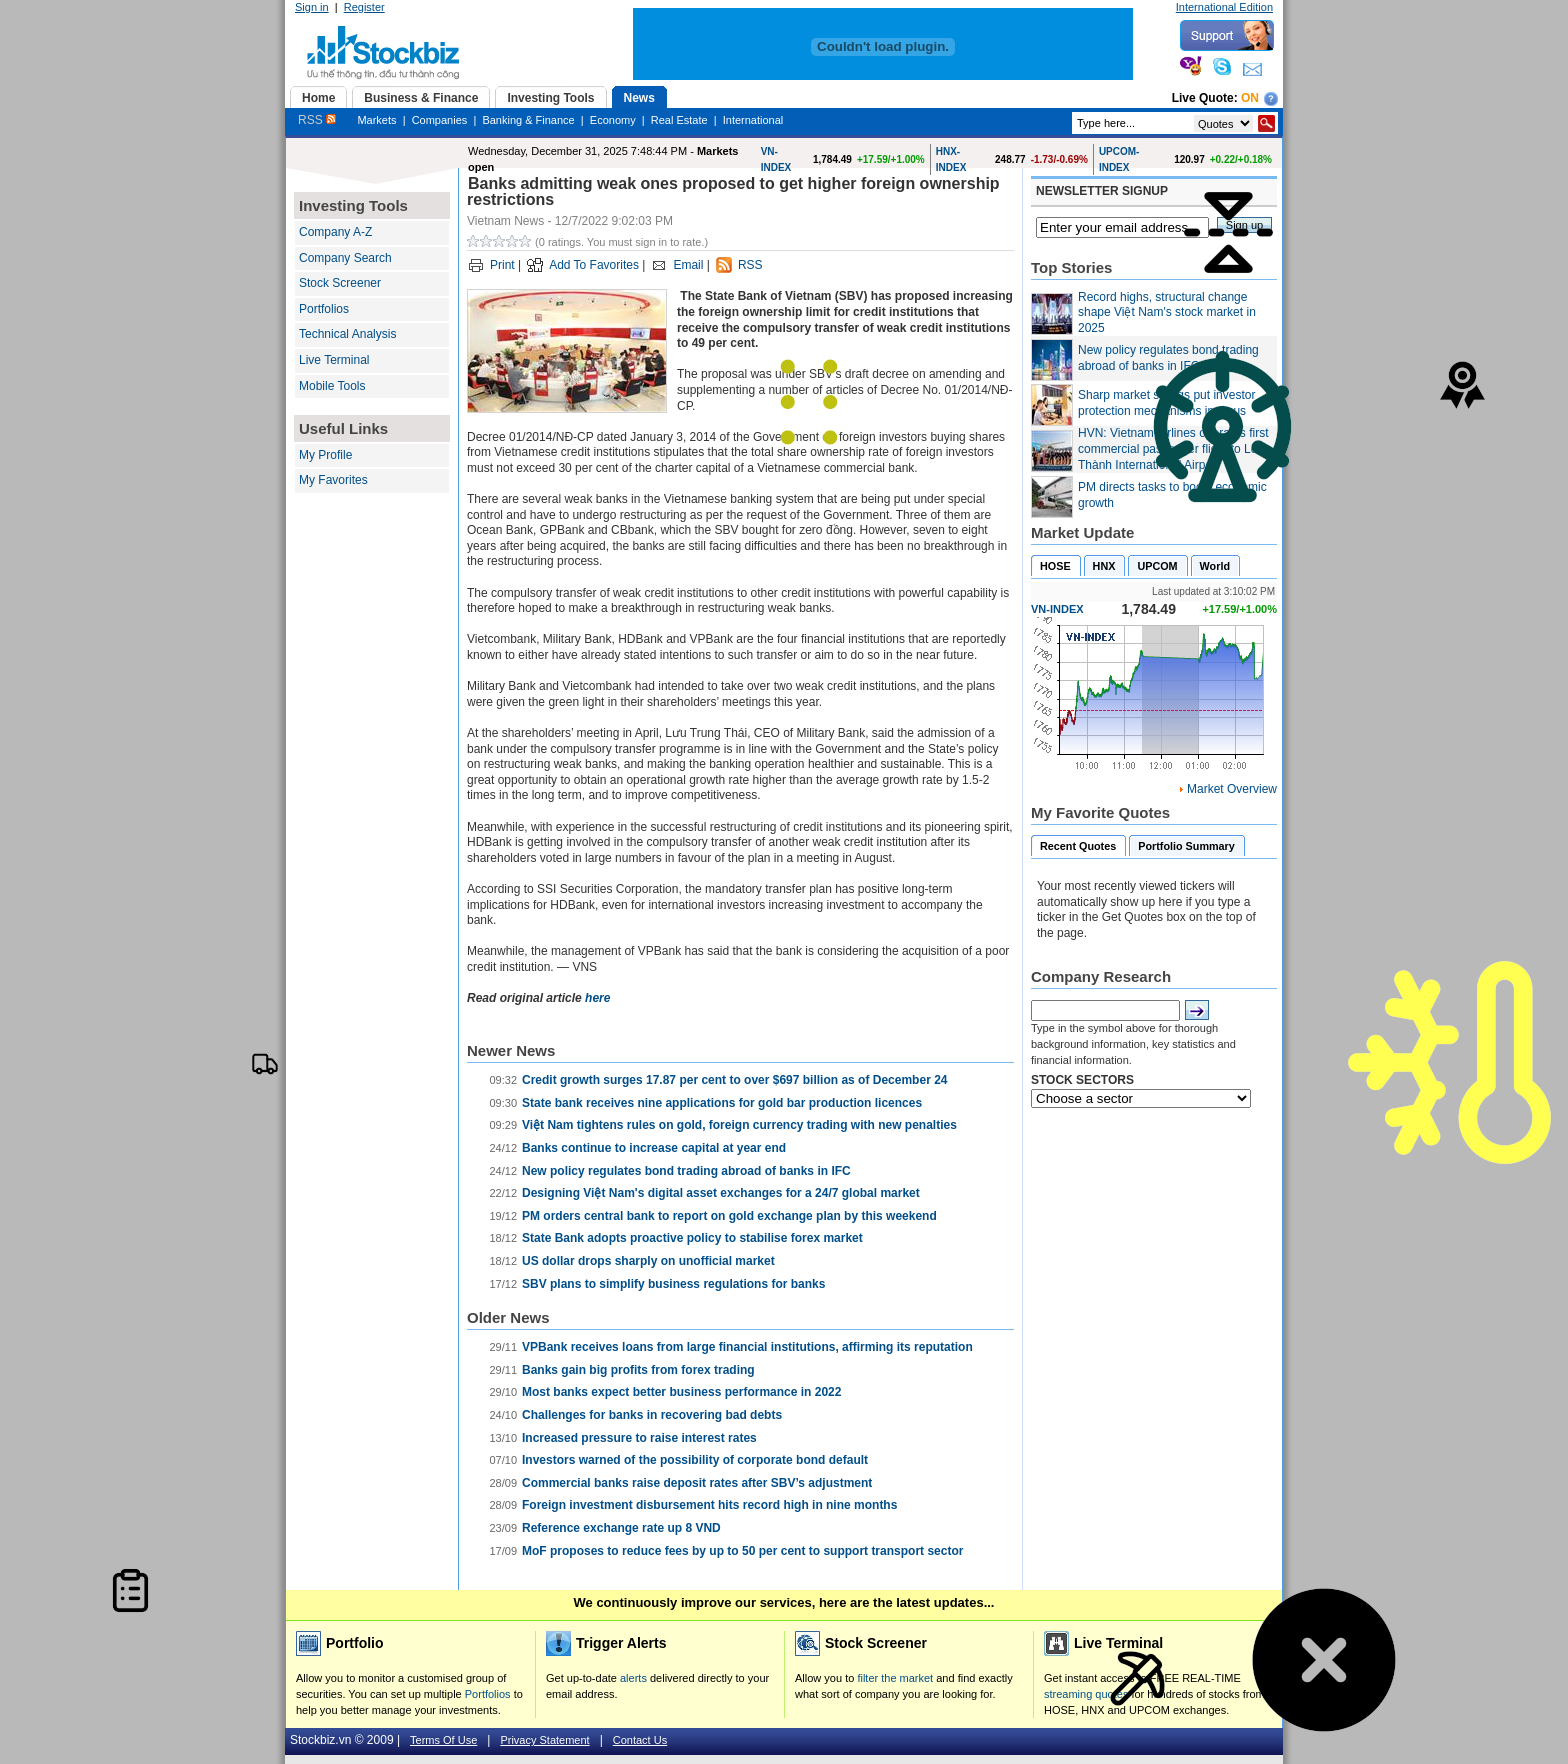 This screenshot has height=1764, width=1568. What do you see at coordinates (1222, 426) in the screenshot?
I see `view amusement park or carnival attractions` at bounding box center [1222, 426].